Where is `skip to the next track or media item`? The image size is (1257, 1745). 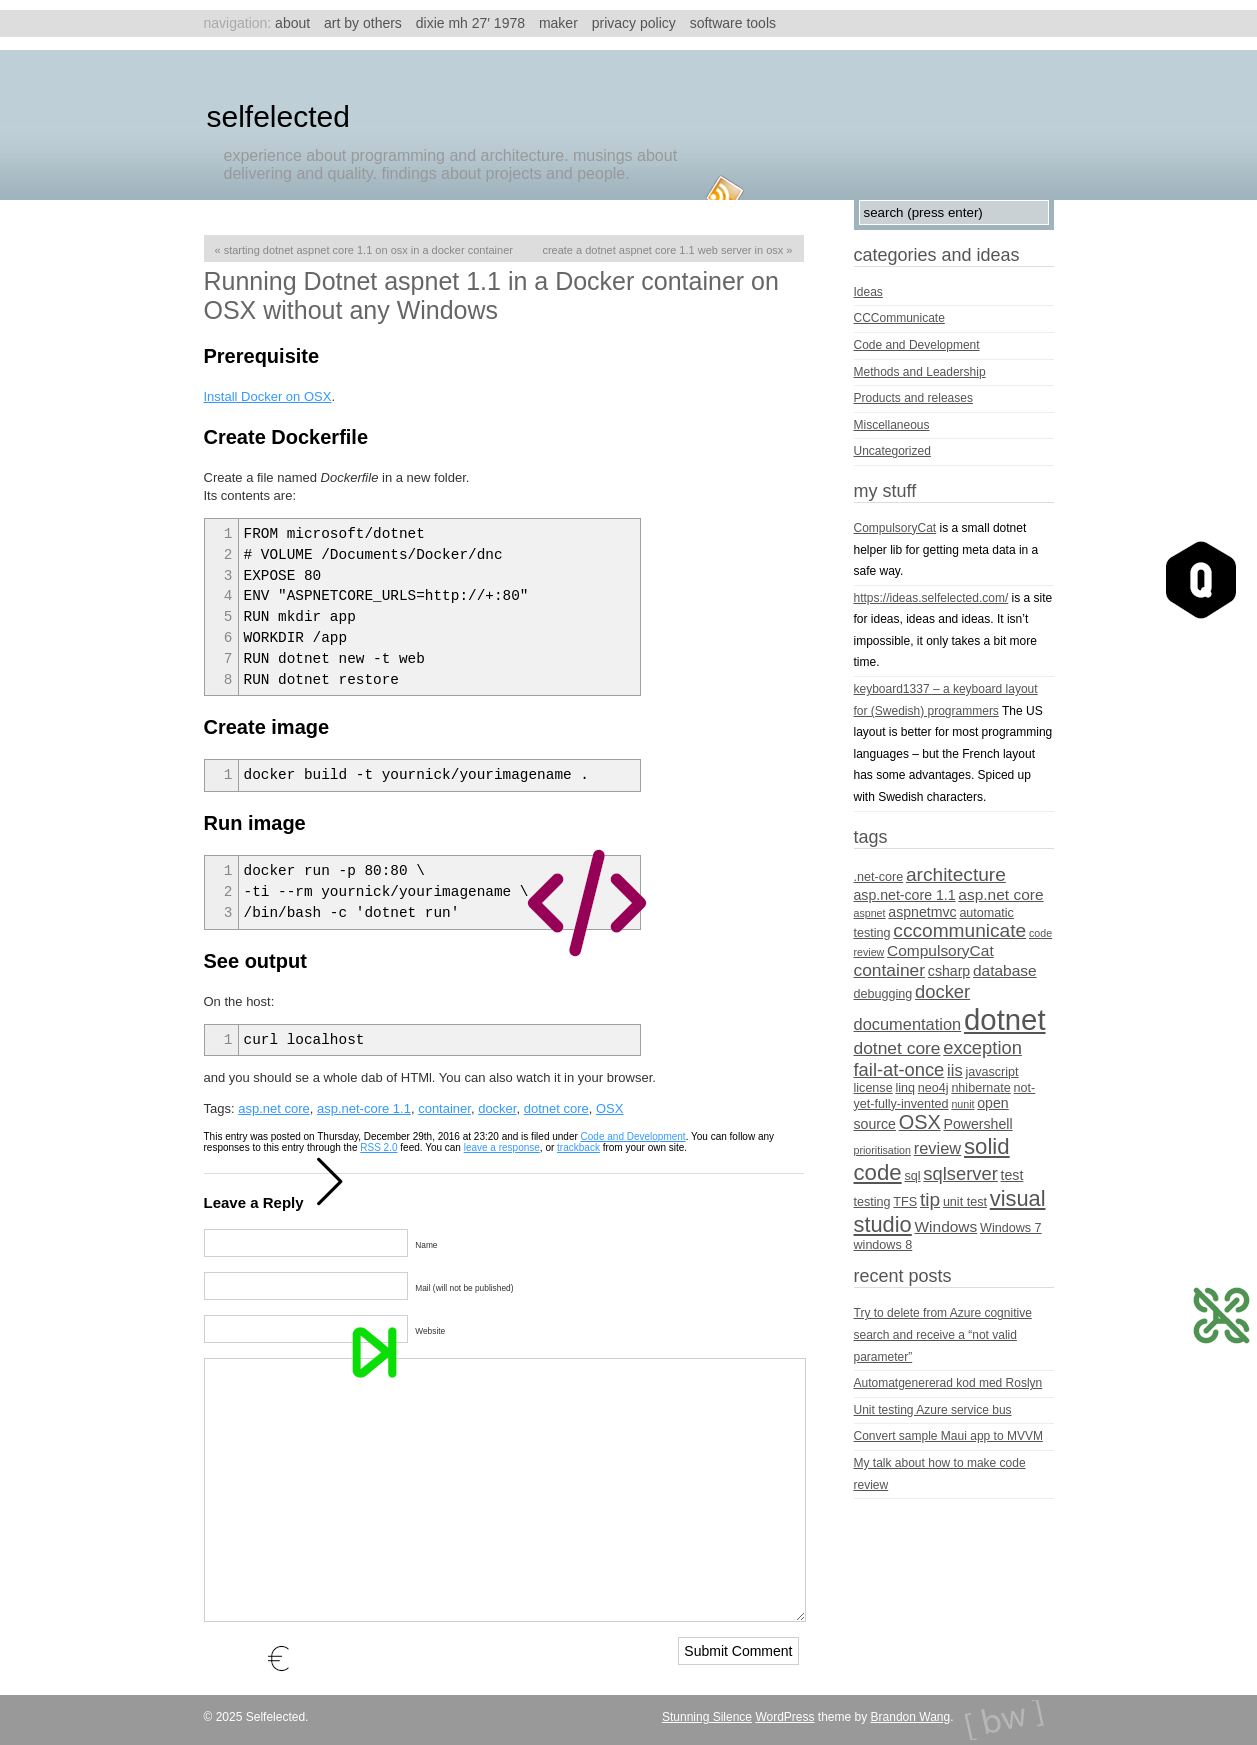
skip to the next track or media item is located at coordinates (375, 1352).